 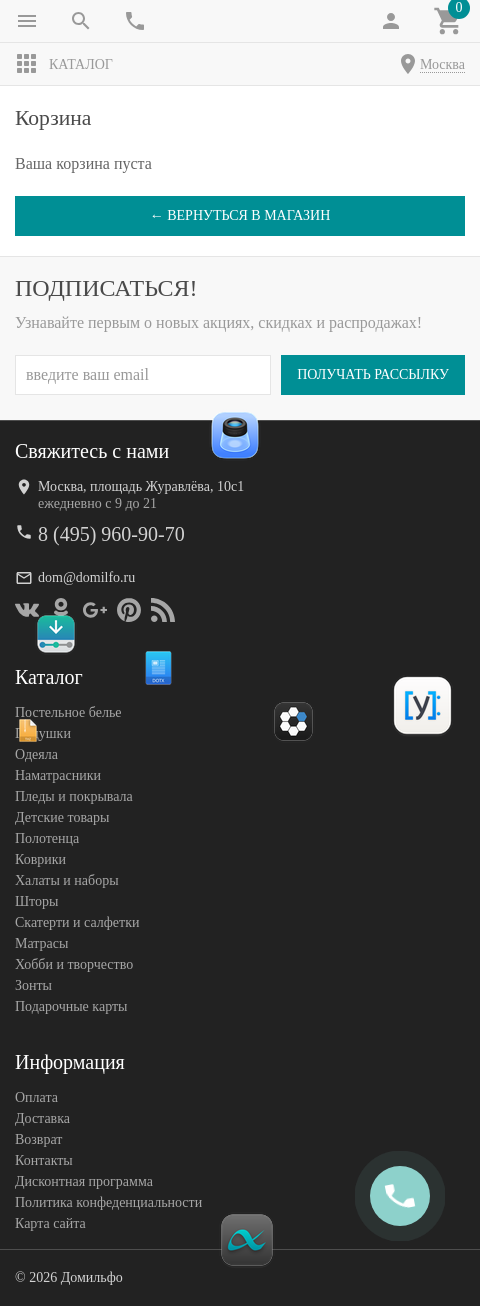 What do you see at coordinates (247, 1240) in the screenshot?
I see `open albert app launcher` at bounding box center [247, 1240].